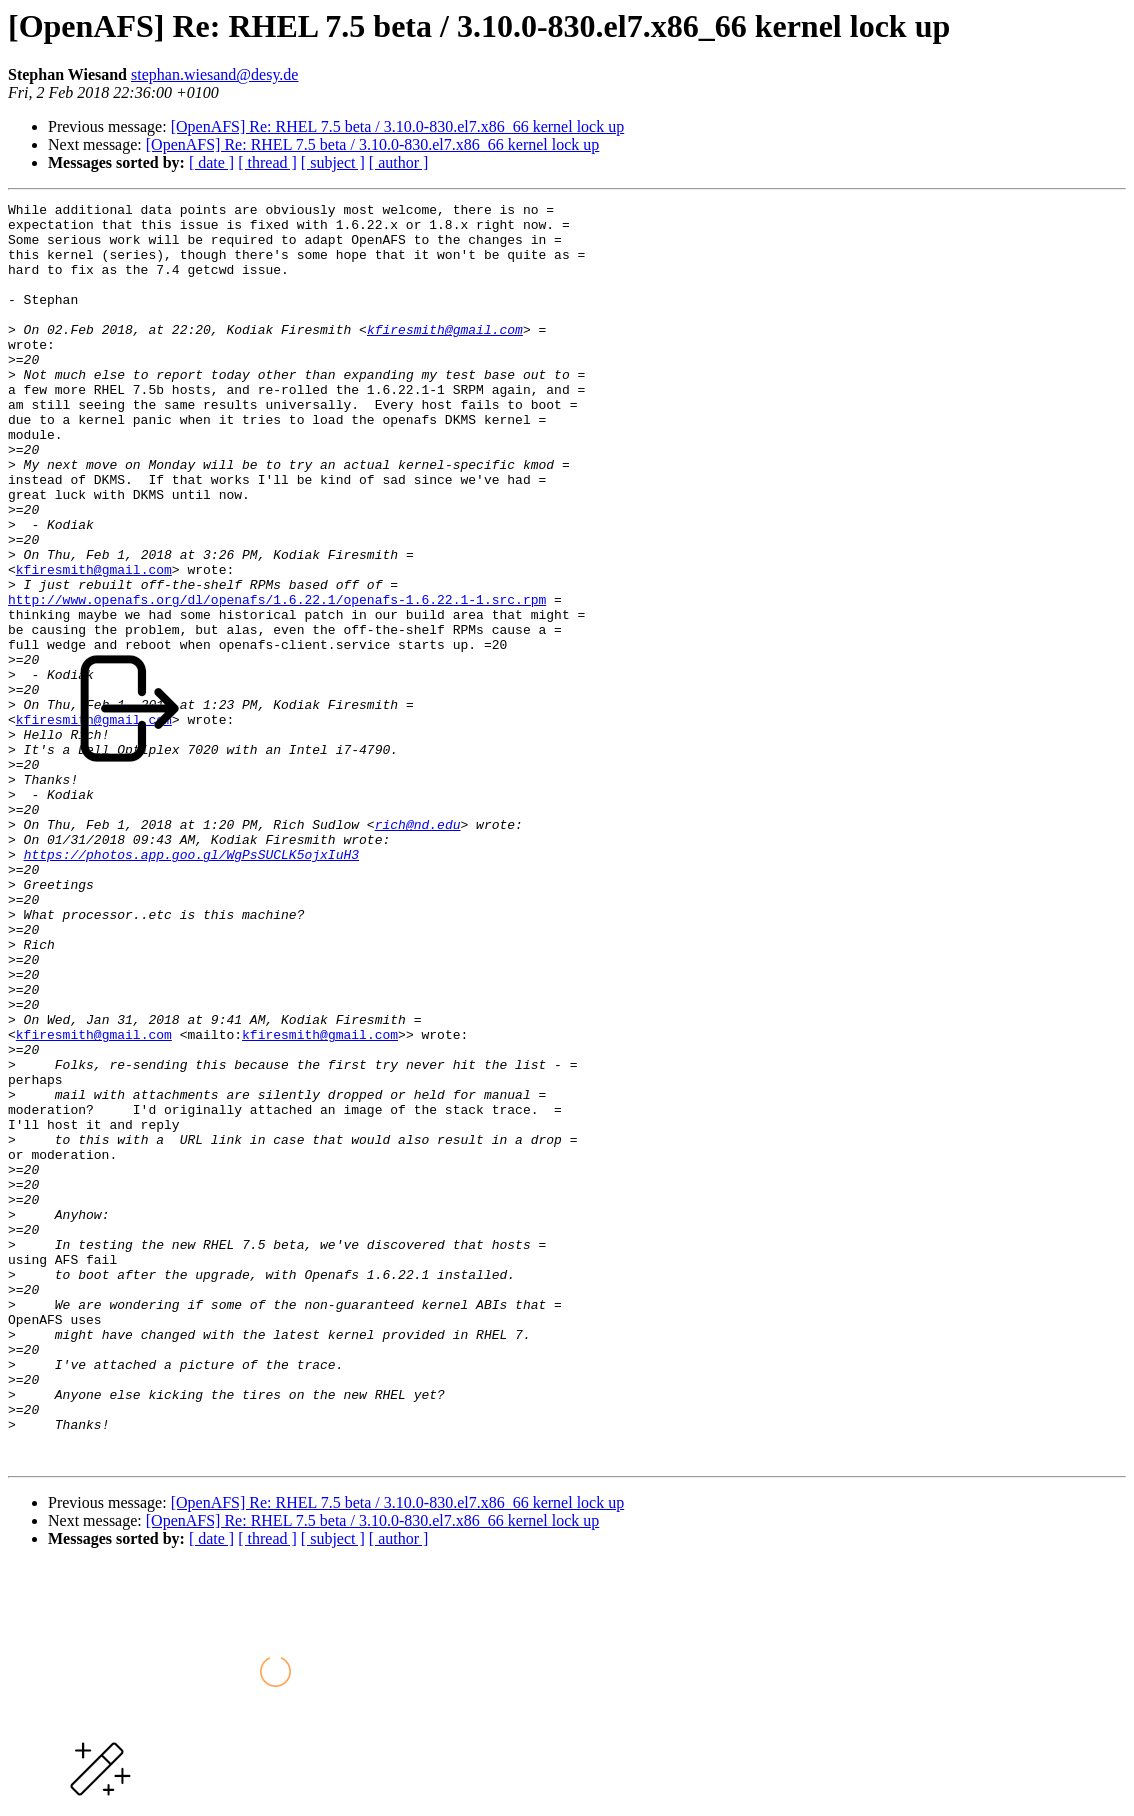 Image resolution: width=1134 pixels, height=1816 pixels. I want to click on log out of your account, so click(121, 708).